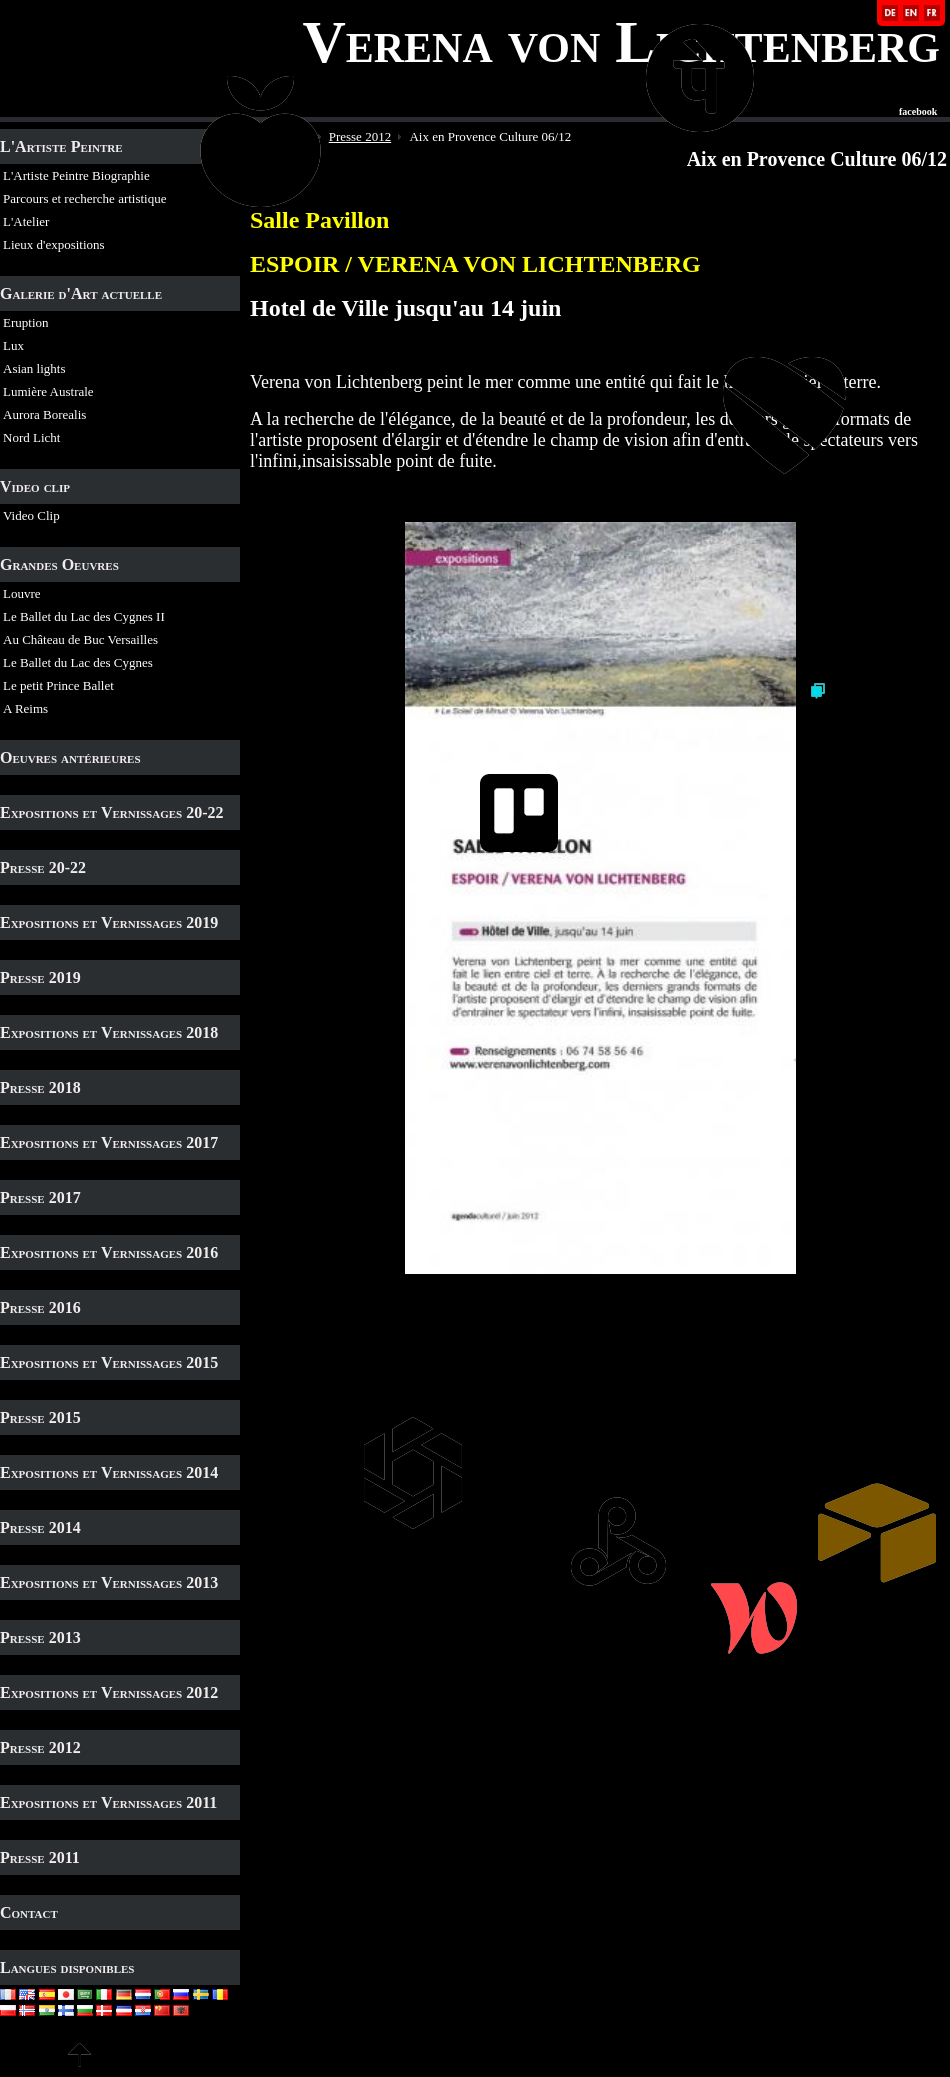  Describe the element at coordinates (784, 415) in the screenshot. I see `open the Southwest Airlines app` at that location.